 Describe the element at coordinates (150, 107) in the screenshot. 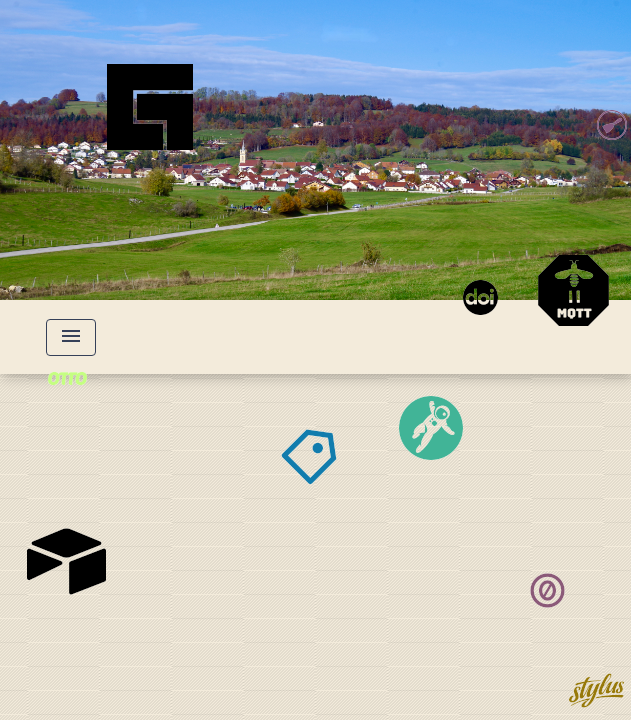

I see `open facebook gaming app` at that location.